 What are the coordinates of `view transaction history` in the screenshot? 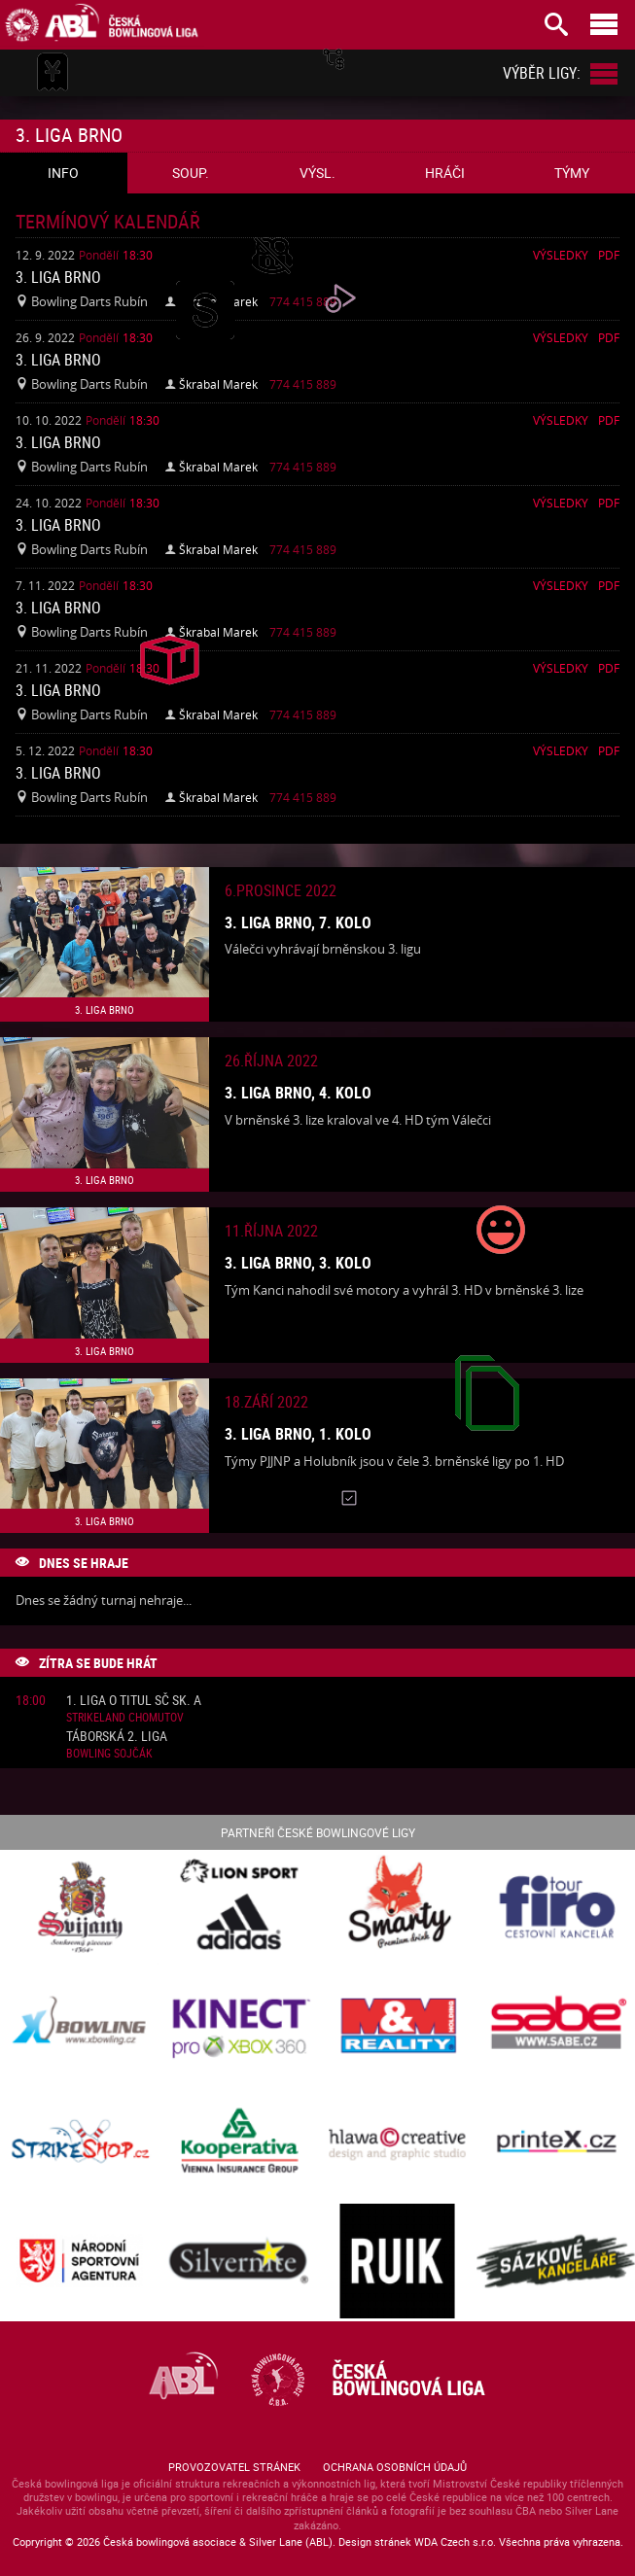 It's located at (334, 59).